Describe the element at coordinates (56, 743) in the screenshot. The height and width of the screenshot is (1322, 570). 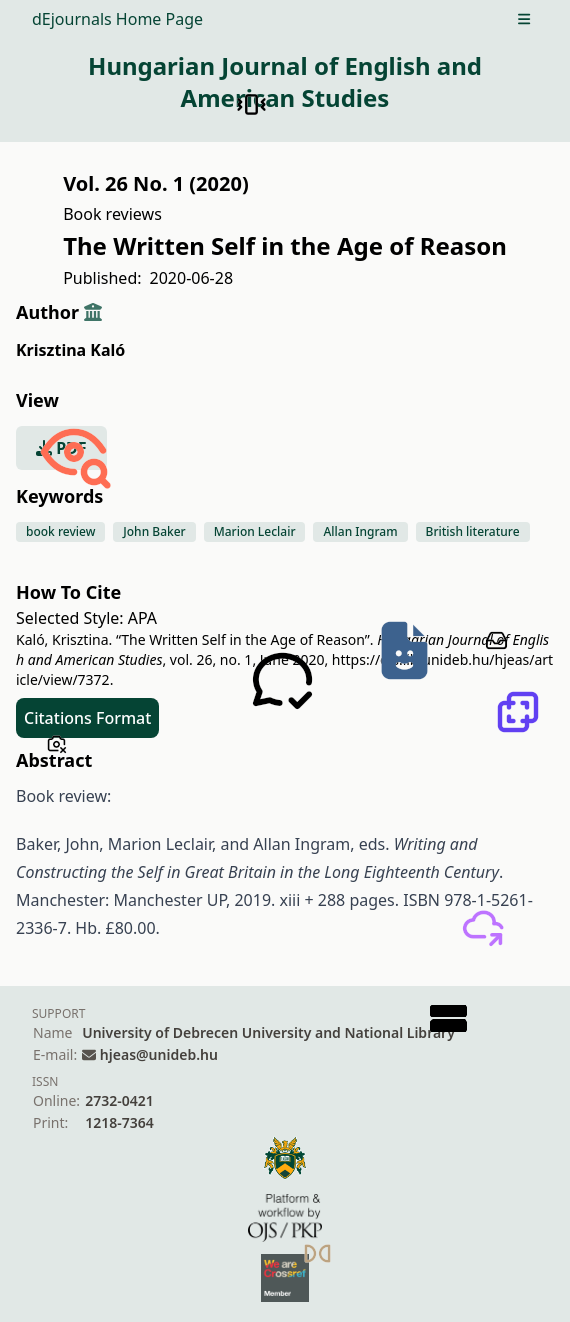
I see `disable camera access` at that location.